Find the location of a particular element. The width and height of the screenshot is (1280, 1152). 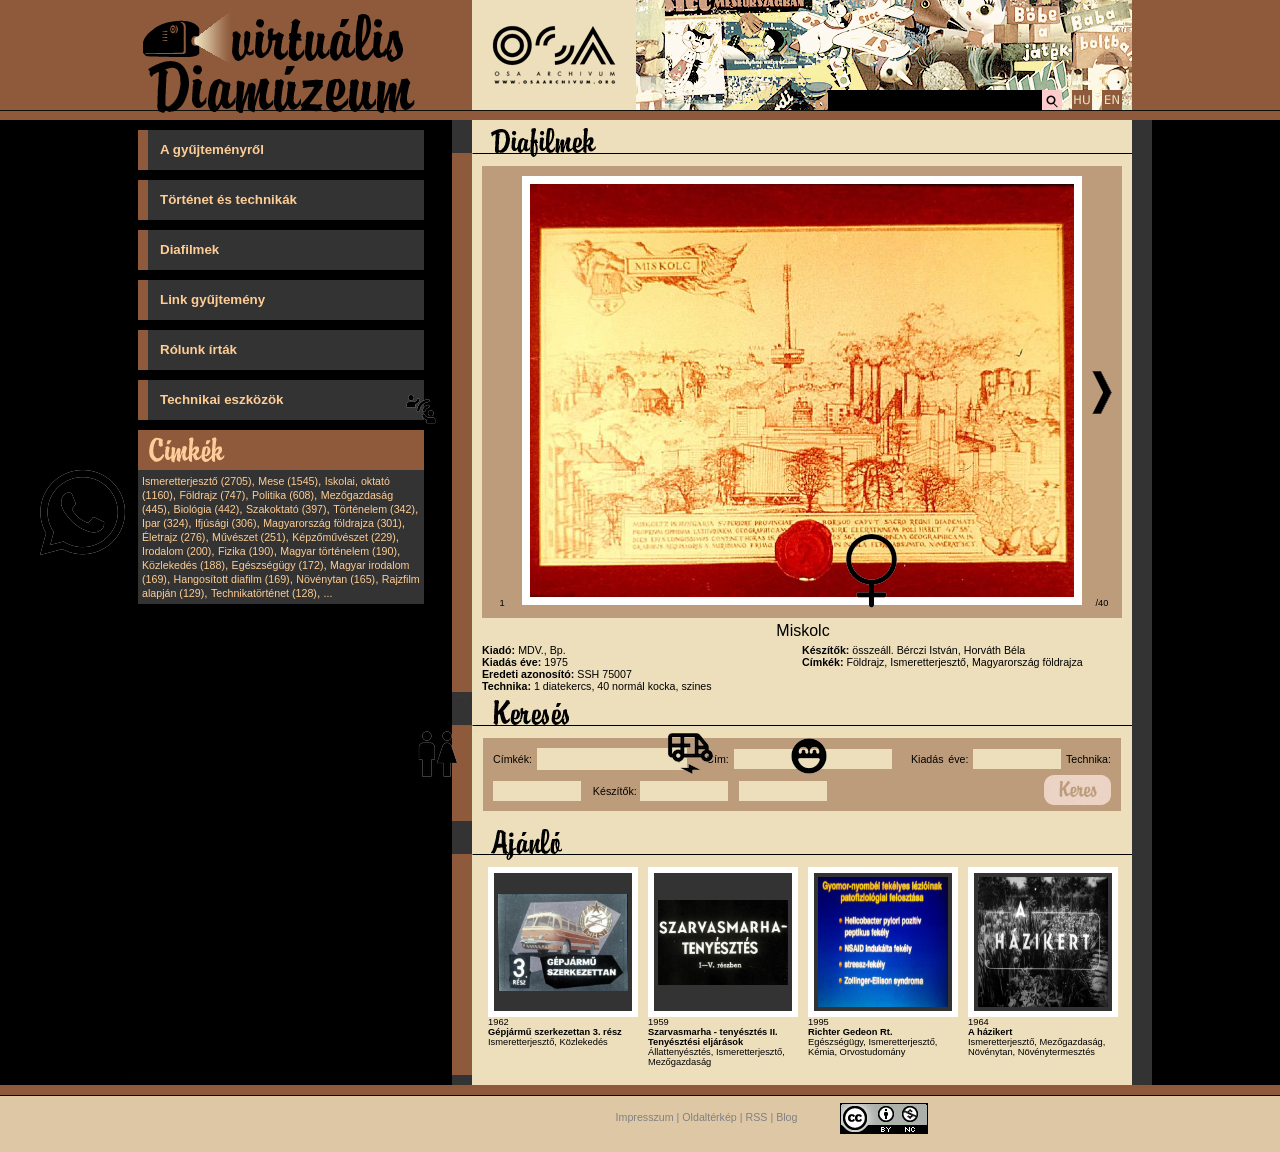

find nearby restrooms is located at coordinates (437, 754).